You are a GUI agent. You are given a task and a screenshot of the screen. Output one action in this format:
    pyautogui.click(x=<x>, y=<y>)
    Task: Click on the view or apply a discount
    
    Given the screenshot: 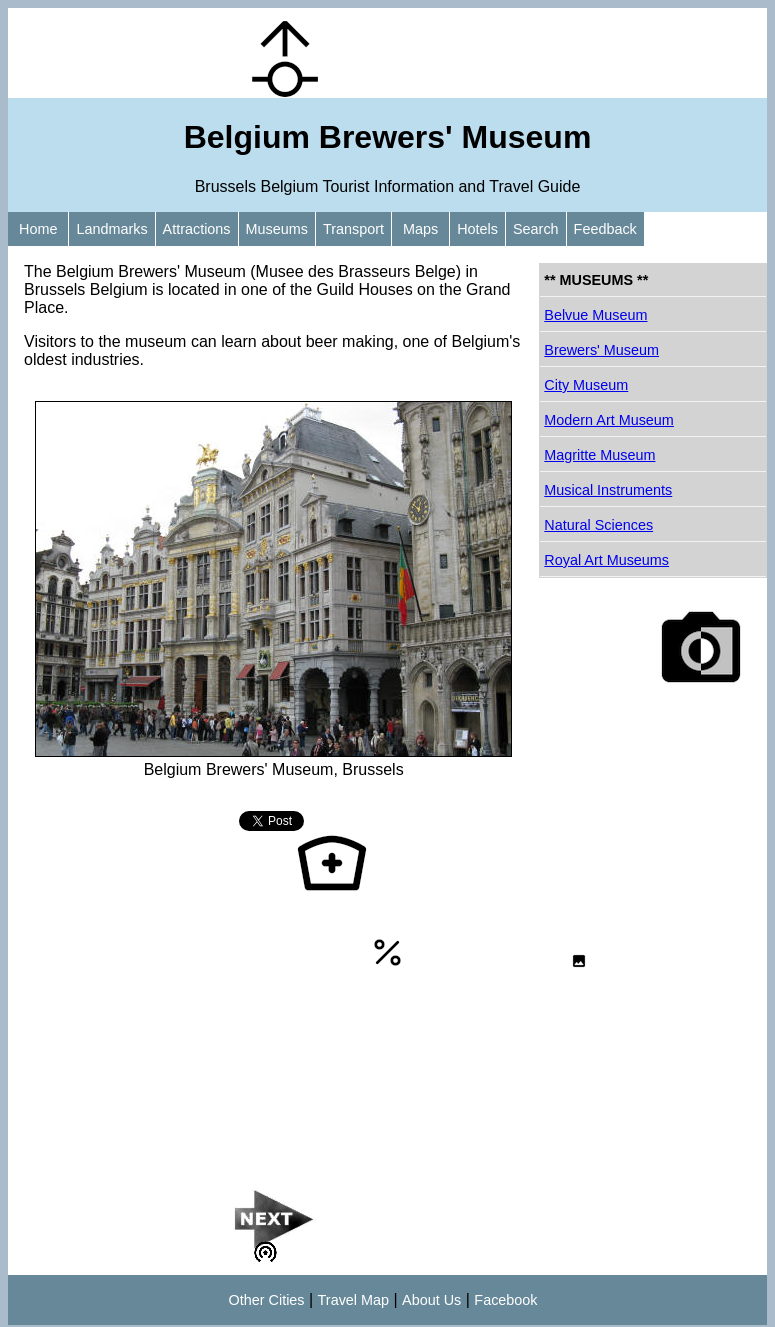 What is the action you would take?
    pyautogui.click(x=387, y=952)
    